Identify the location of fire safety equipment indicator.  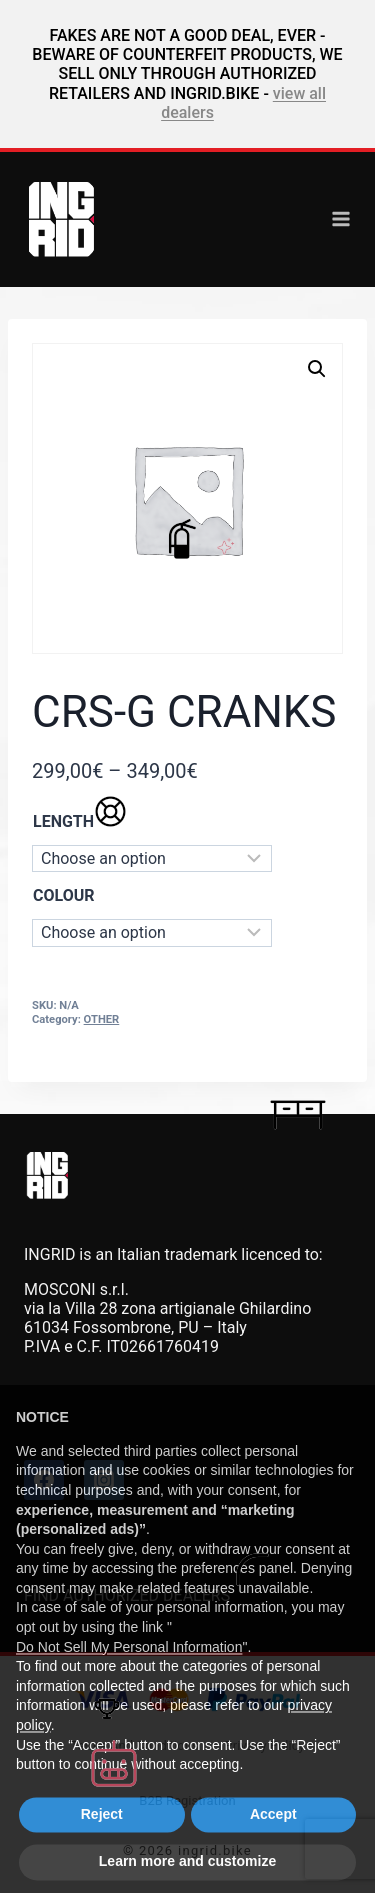
(180, 539).